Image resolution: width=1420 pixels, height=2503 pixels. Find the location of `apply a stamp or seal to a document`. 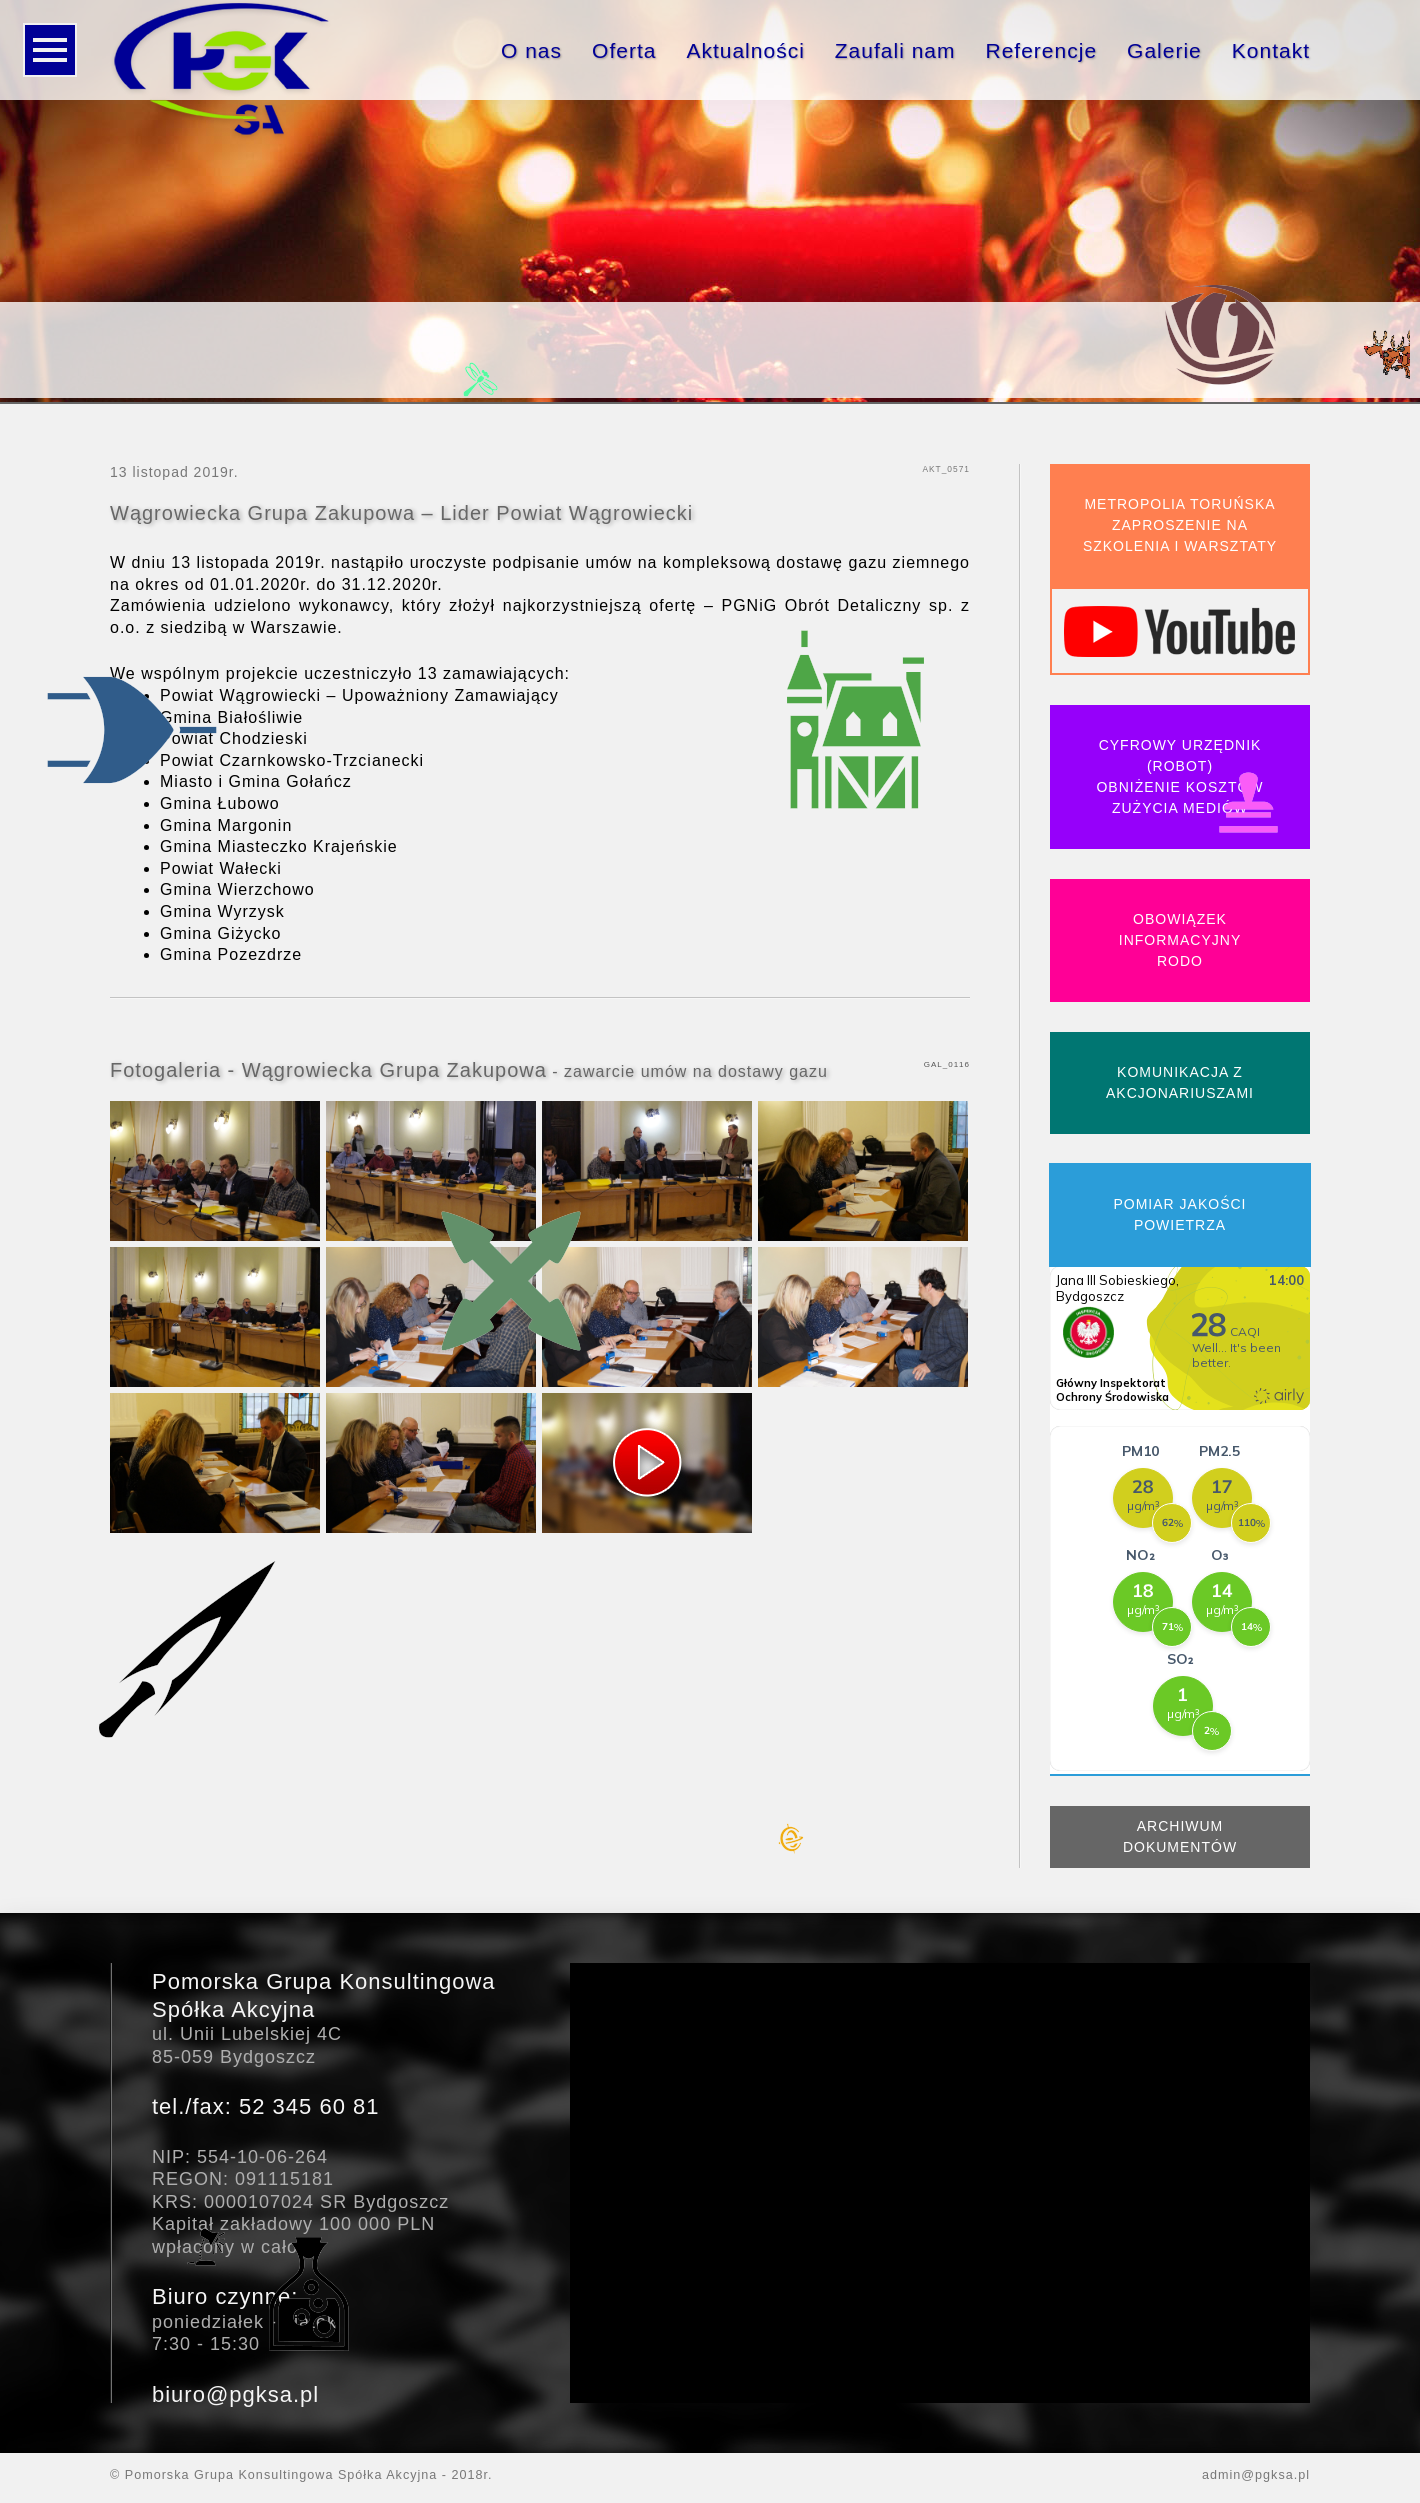

apply a stamp or seal to a document is located at coordinates (1248, 802).